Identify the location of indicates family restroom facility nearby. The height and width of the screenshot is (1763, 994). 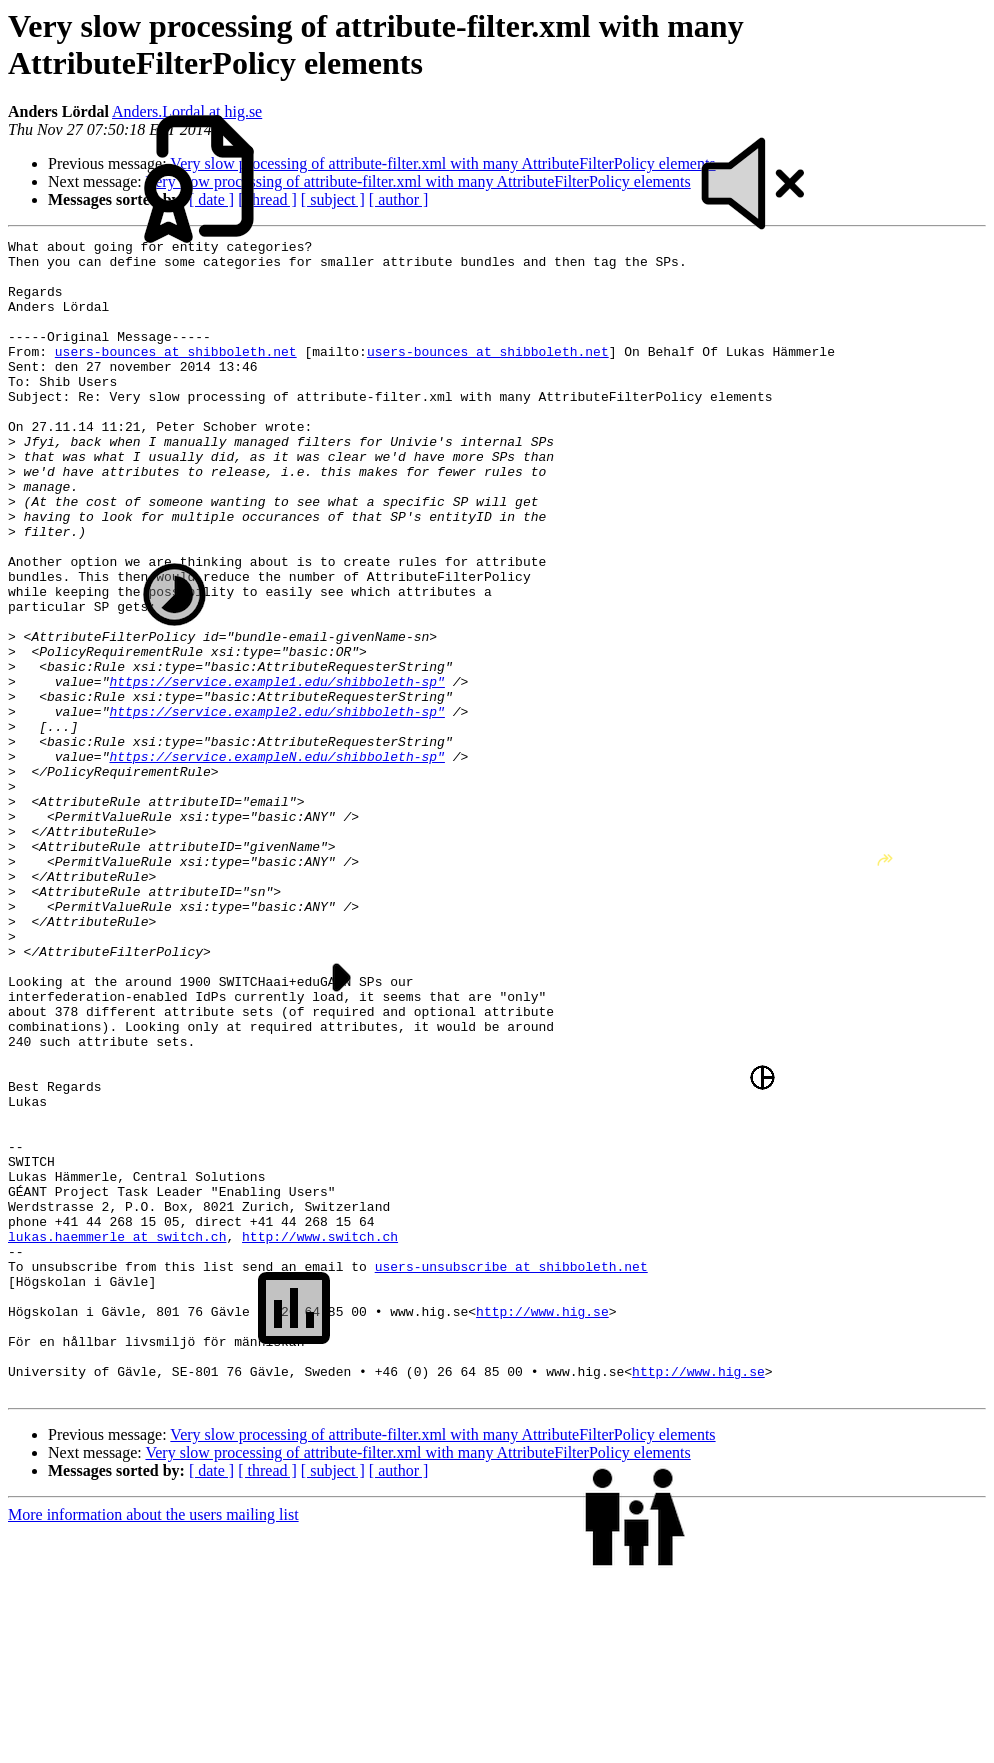
(634, 1517).